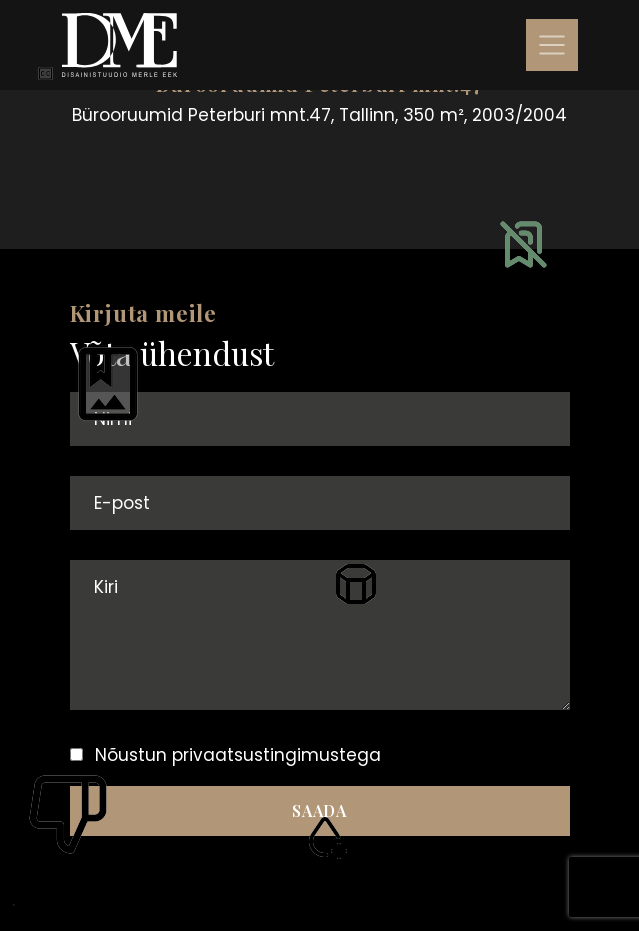 This screenshot has height=931, width=639. Describe the element at coordinates (523, 244) in the screenshot. I see `bookmarks feature disabled` at that location.